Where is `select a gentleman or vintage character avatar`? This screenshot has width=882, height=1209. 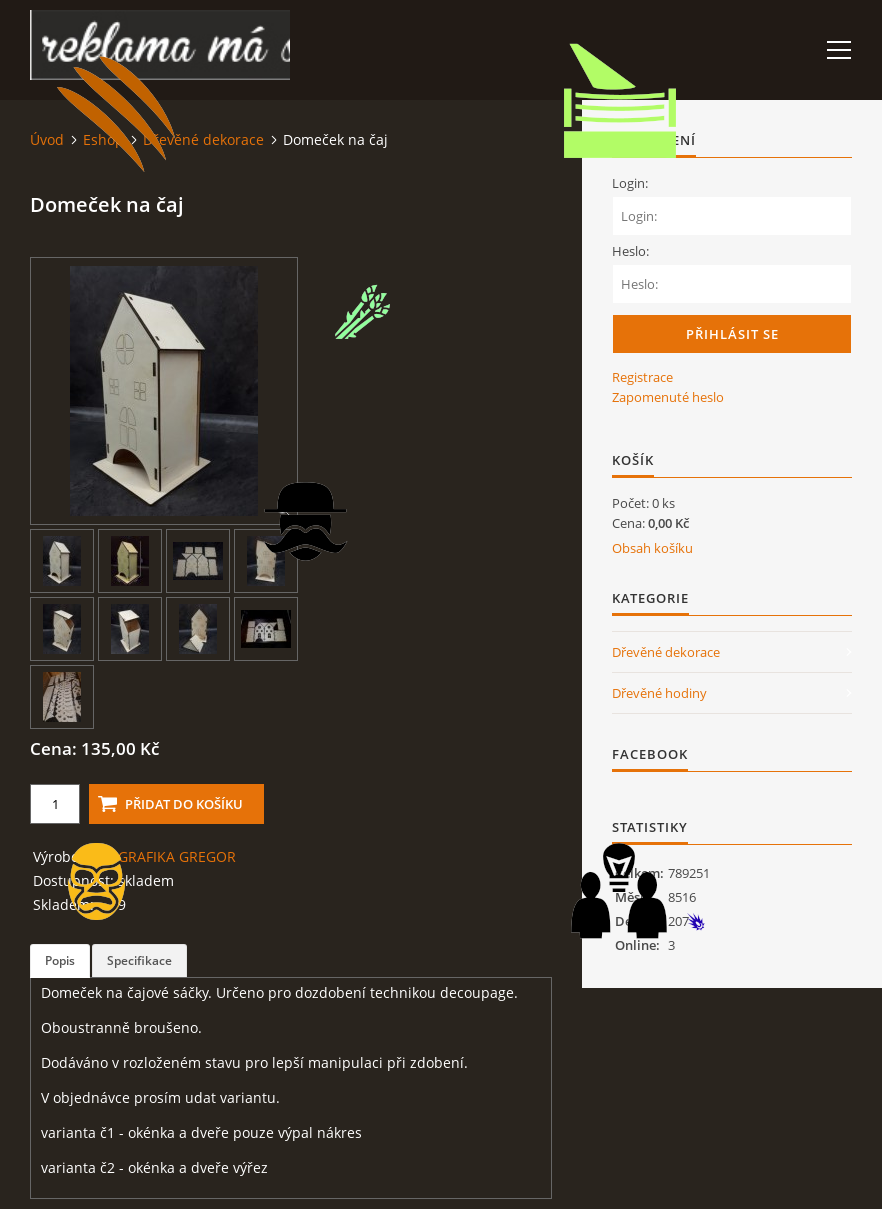
select a gentleman or vintage character avatar is located at coordinates (305, 521).